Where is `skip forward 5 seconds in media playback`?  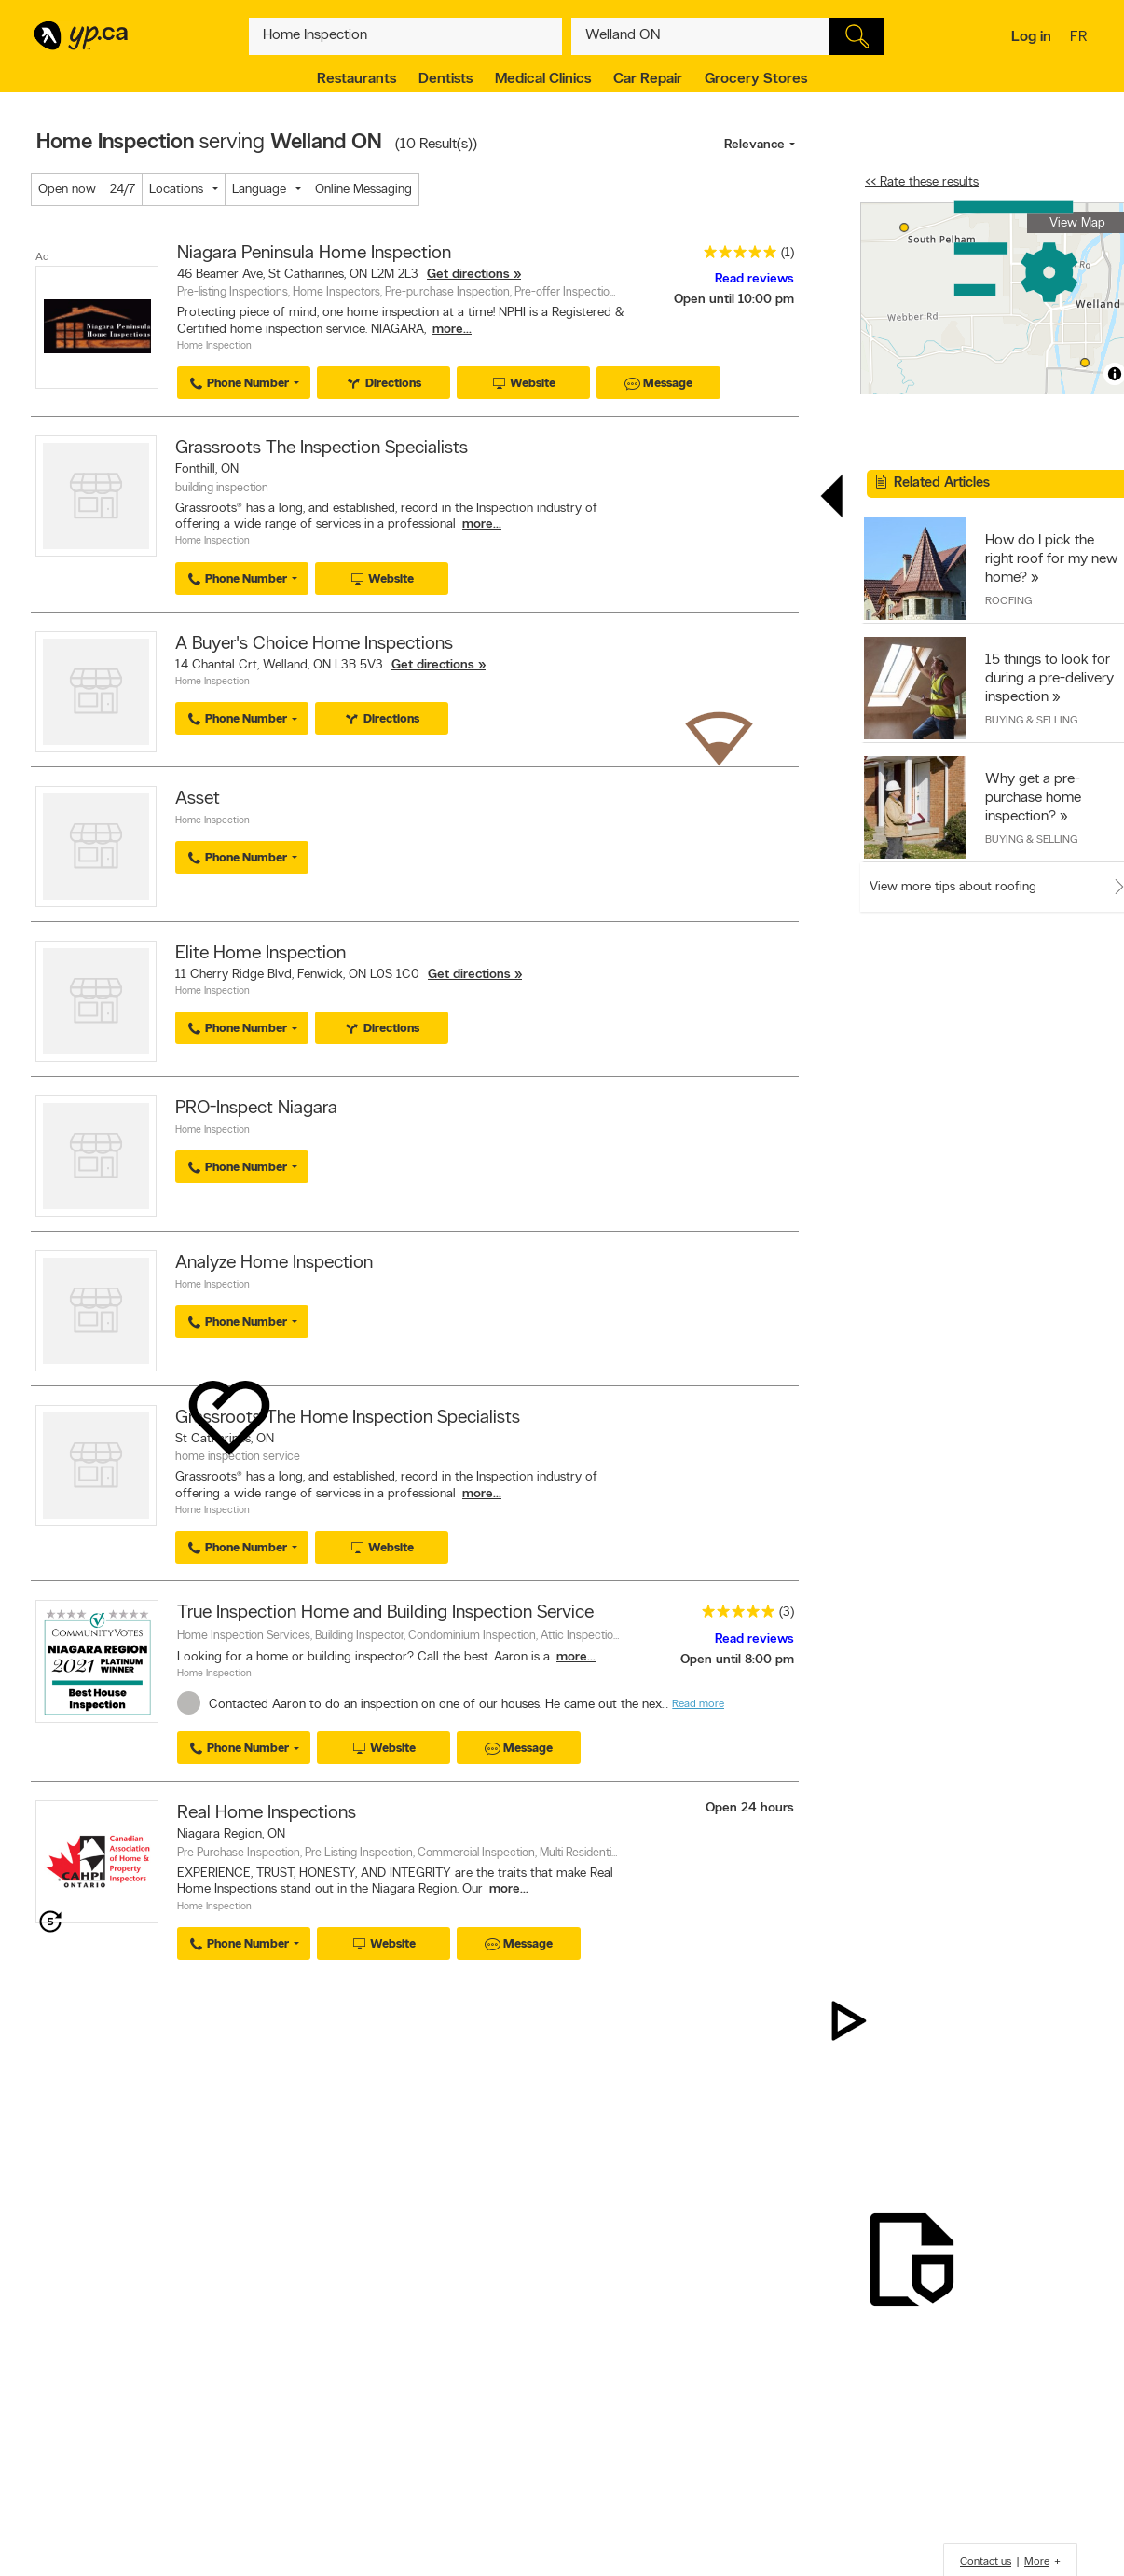 skip forward 5 seconds in media playback is located at coordinates (50, 1922).